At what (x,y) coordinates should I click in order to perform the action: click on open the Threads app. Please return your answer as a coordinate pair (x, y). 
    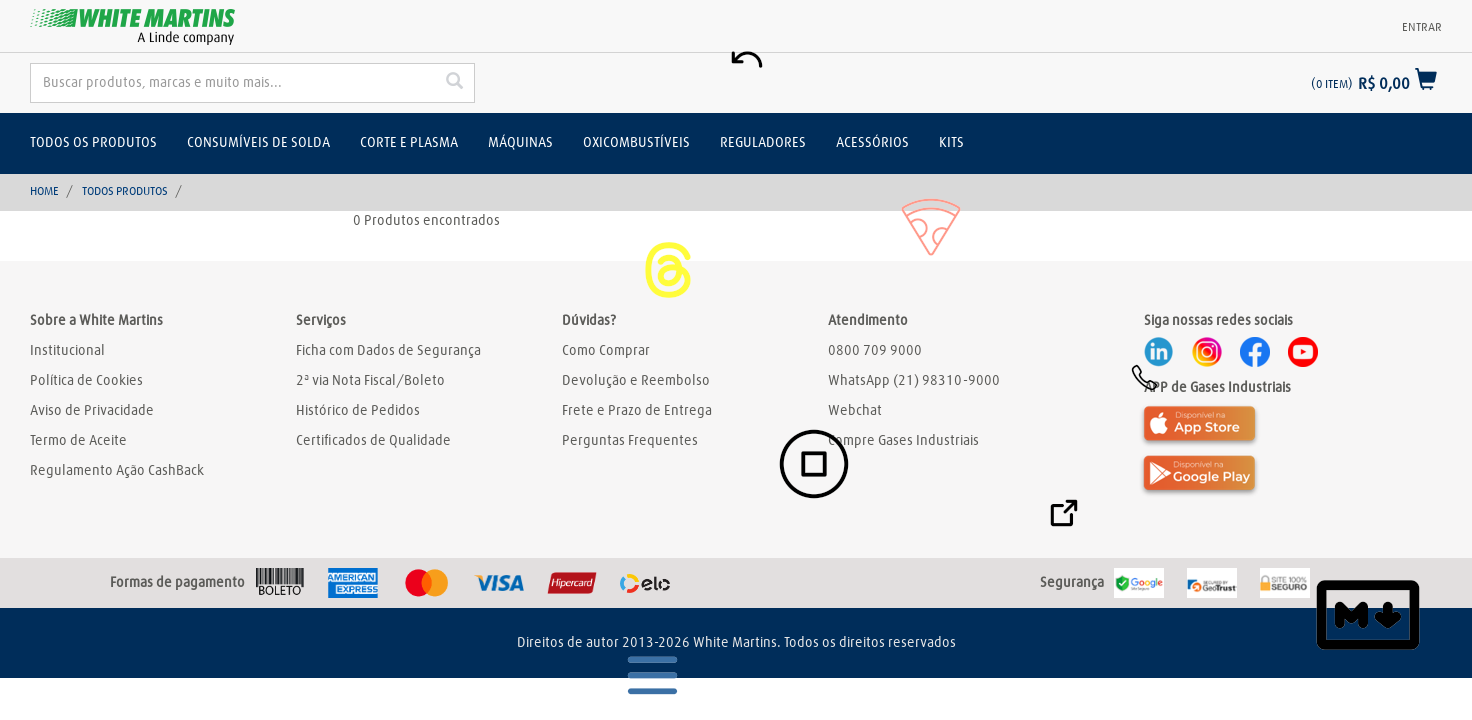
    Looking at the image, I should click on (669, 270).